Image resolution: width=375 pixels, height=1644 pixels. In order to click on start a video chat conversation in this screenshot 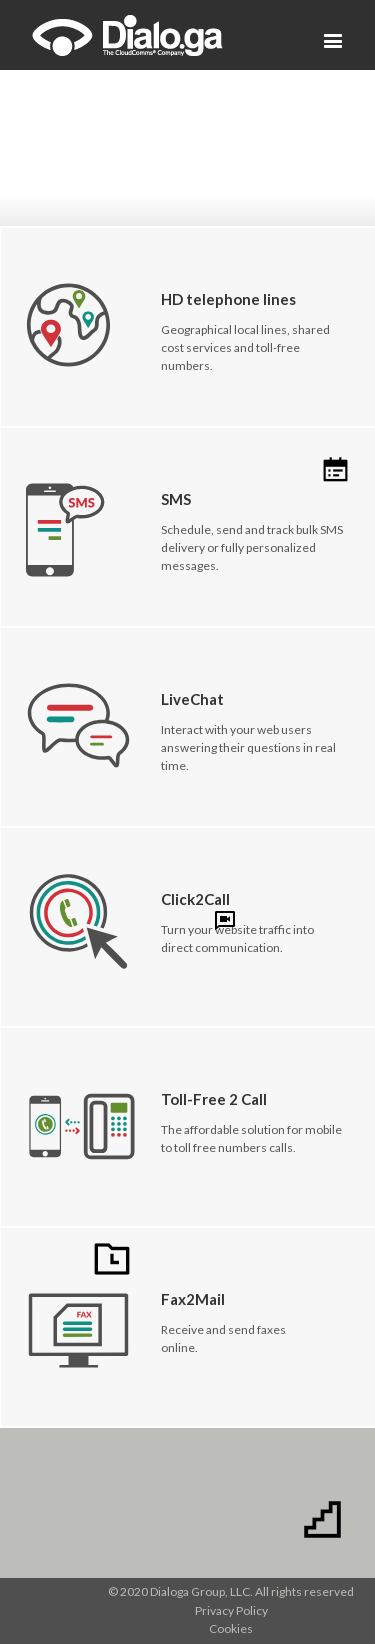, I will do `click(225, 920)`.